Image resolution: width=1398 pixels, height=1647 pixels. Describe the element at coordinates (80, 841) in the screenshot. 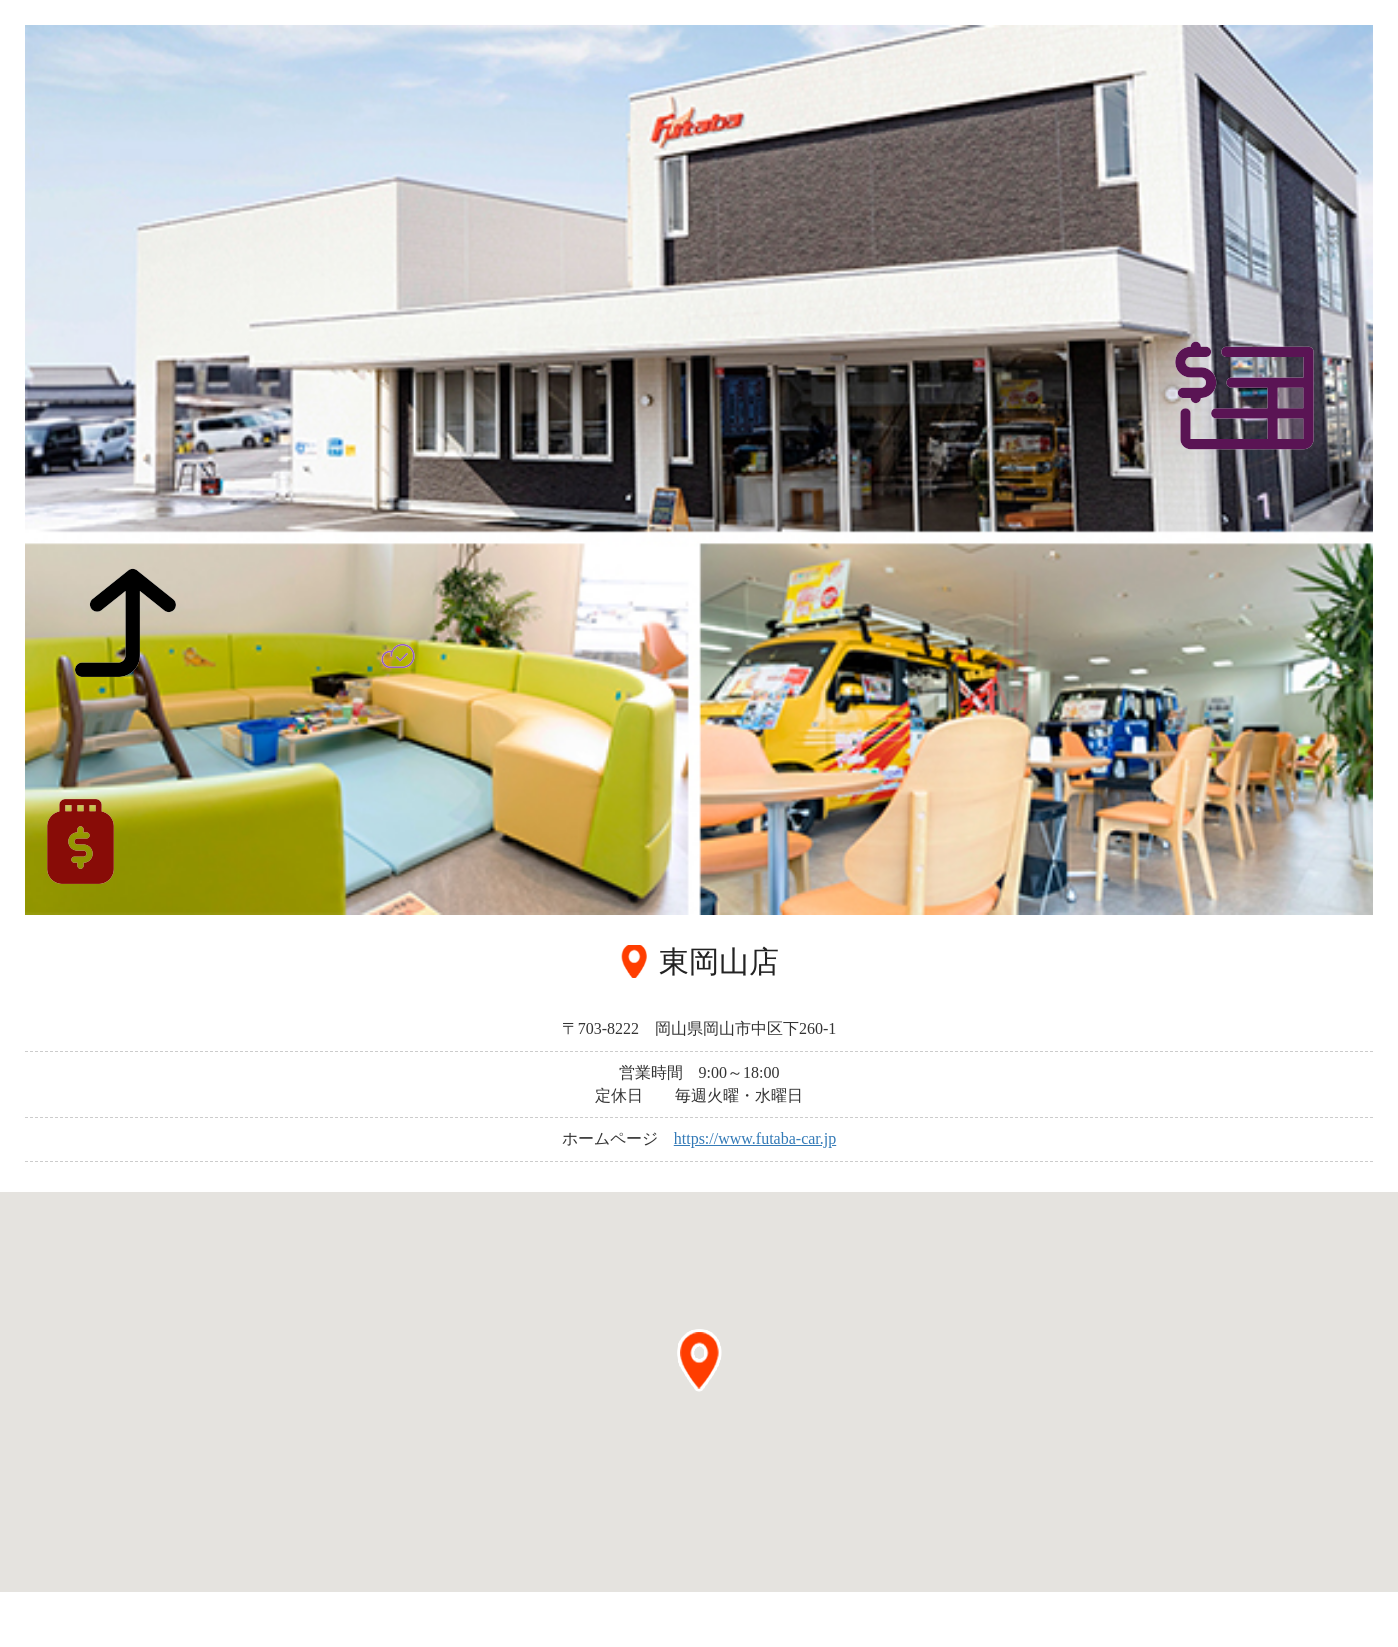

I see `leave a tip or donation` at that location.